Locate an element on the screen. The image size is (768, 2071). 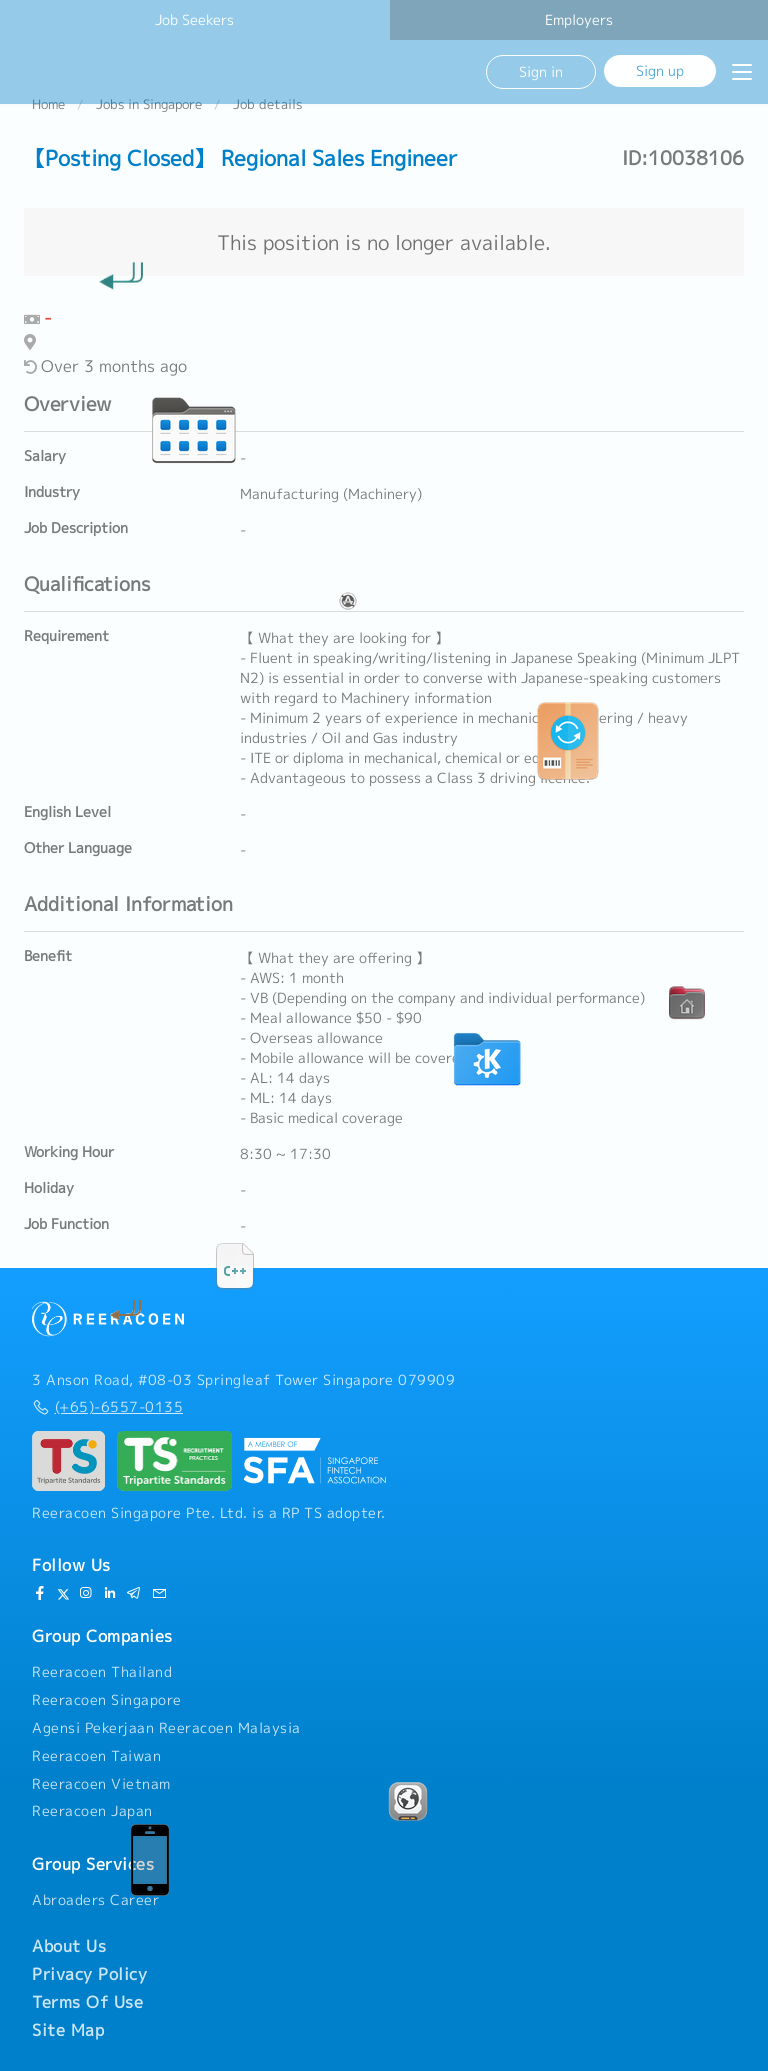
open the software updater application is located at coordinates (348, 601).